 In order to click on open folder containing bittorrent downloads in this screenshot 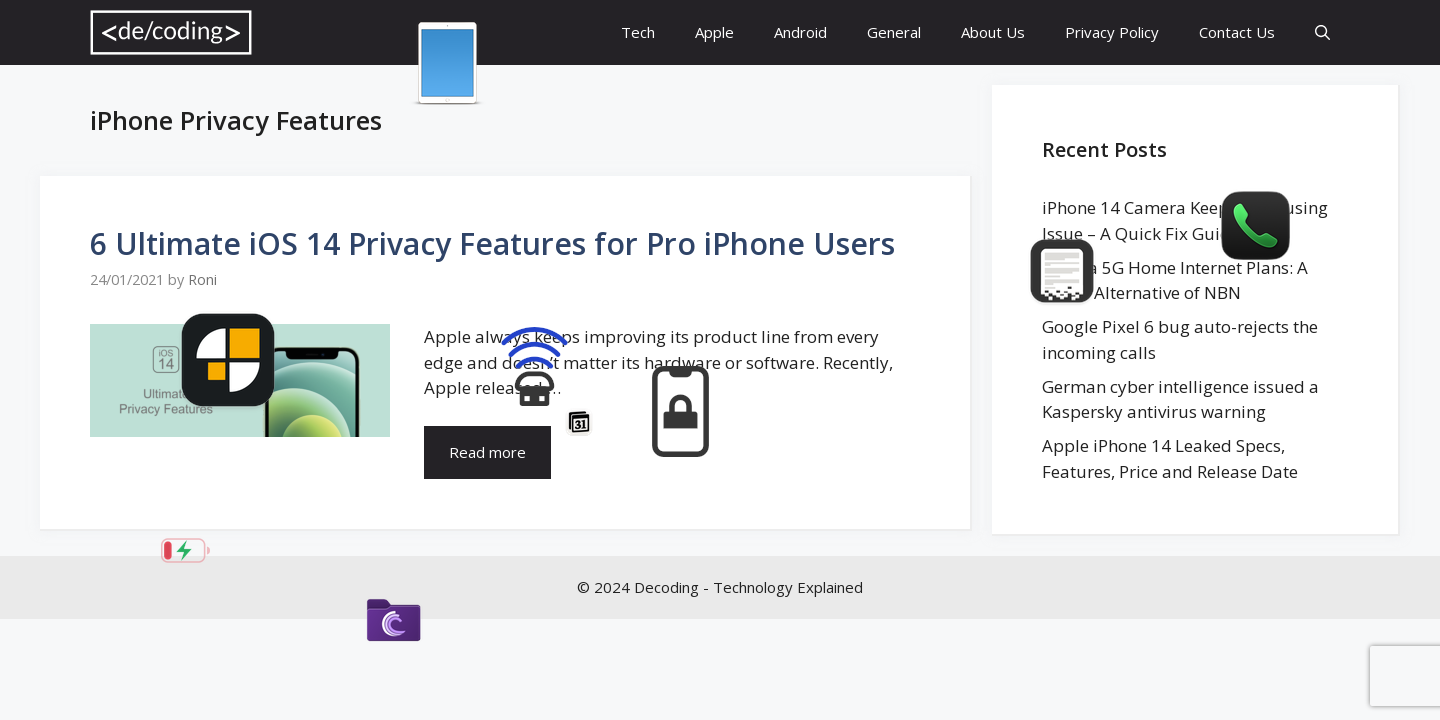, I will do `click(393, 621)`.